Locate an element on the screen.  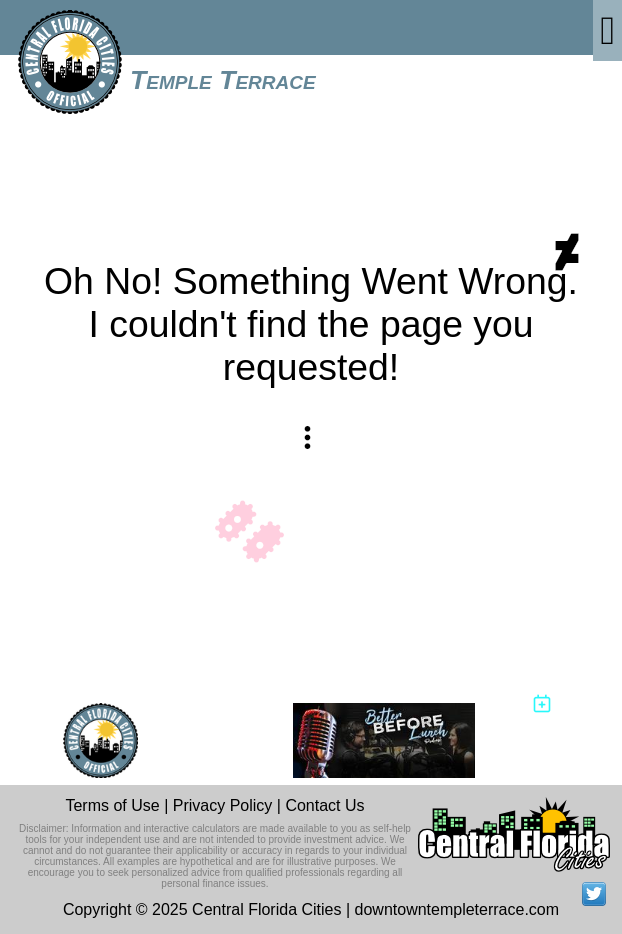
view microbiology or bacteria-related content is located at coordinates (249, 531).